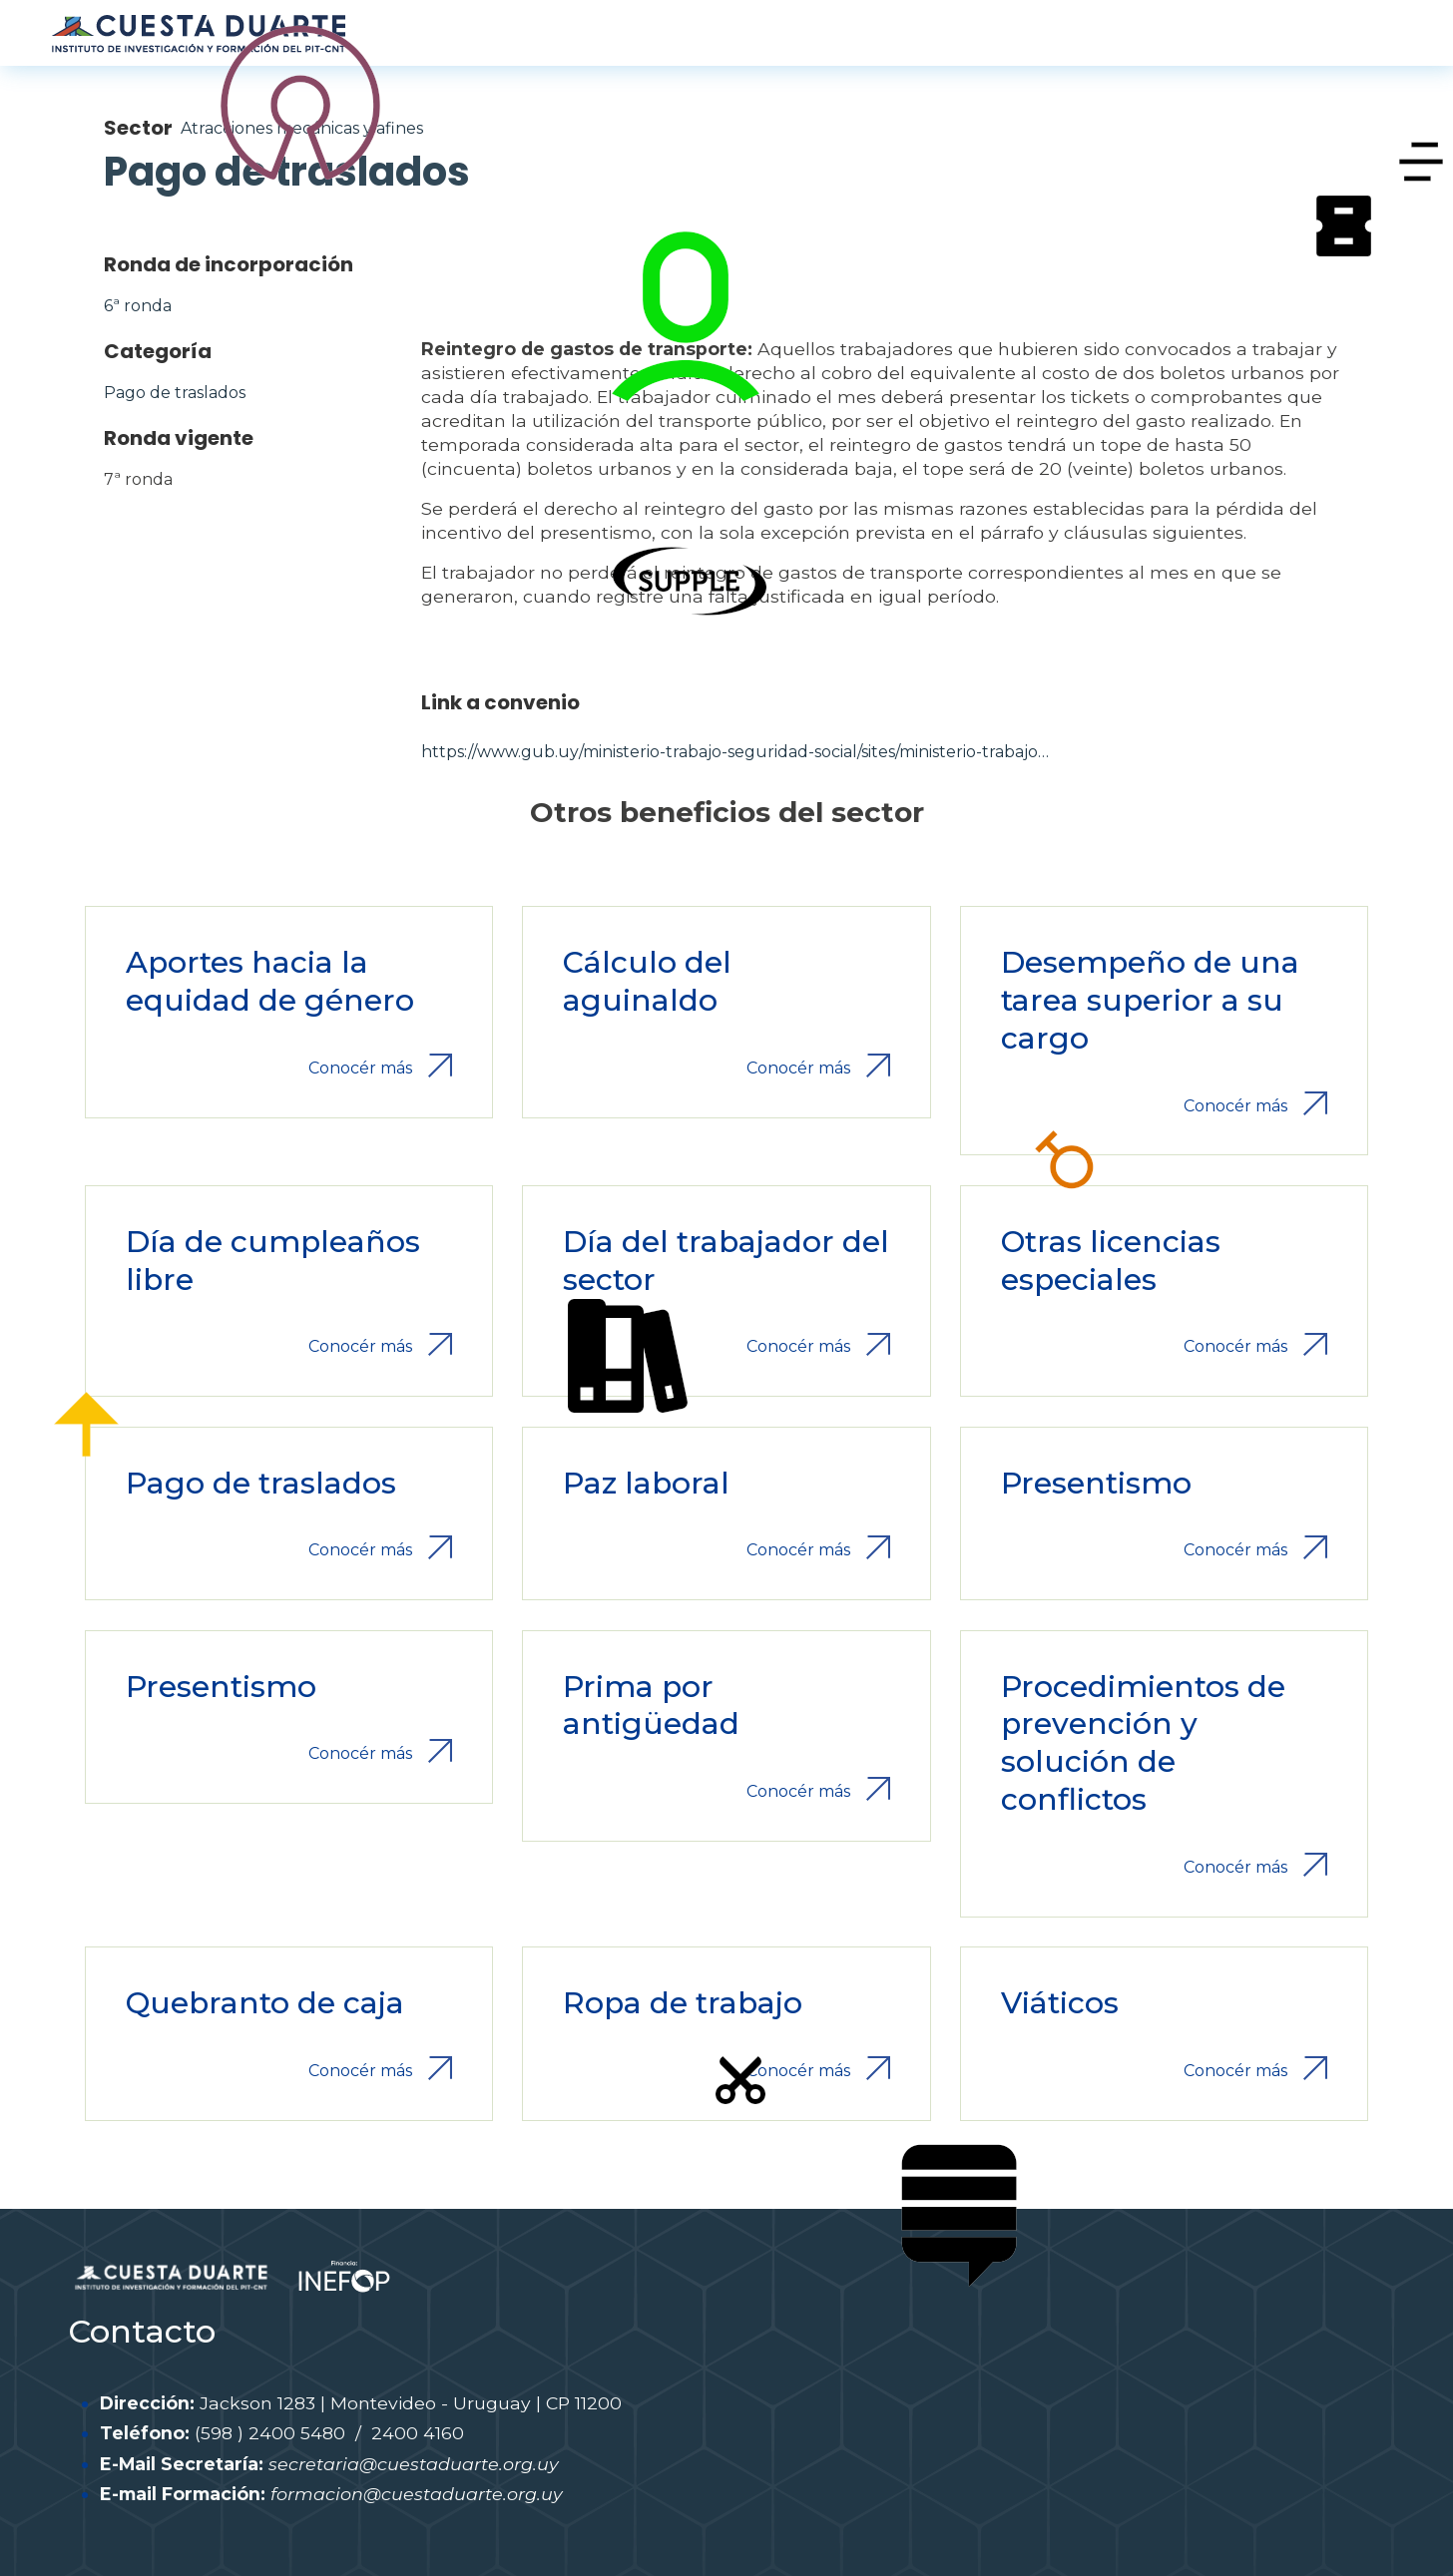 The image size is (1453, 2576). I want to click on stack exchange logo, so click(959, 2216).